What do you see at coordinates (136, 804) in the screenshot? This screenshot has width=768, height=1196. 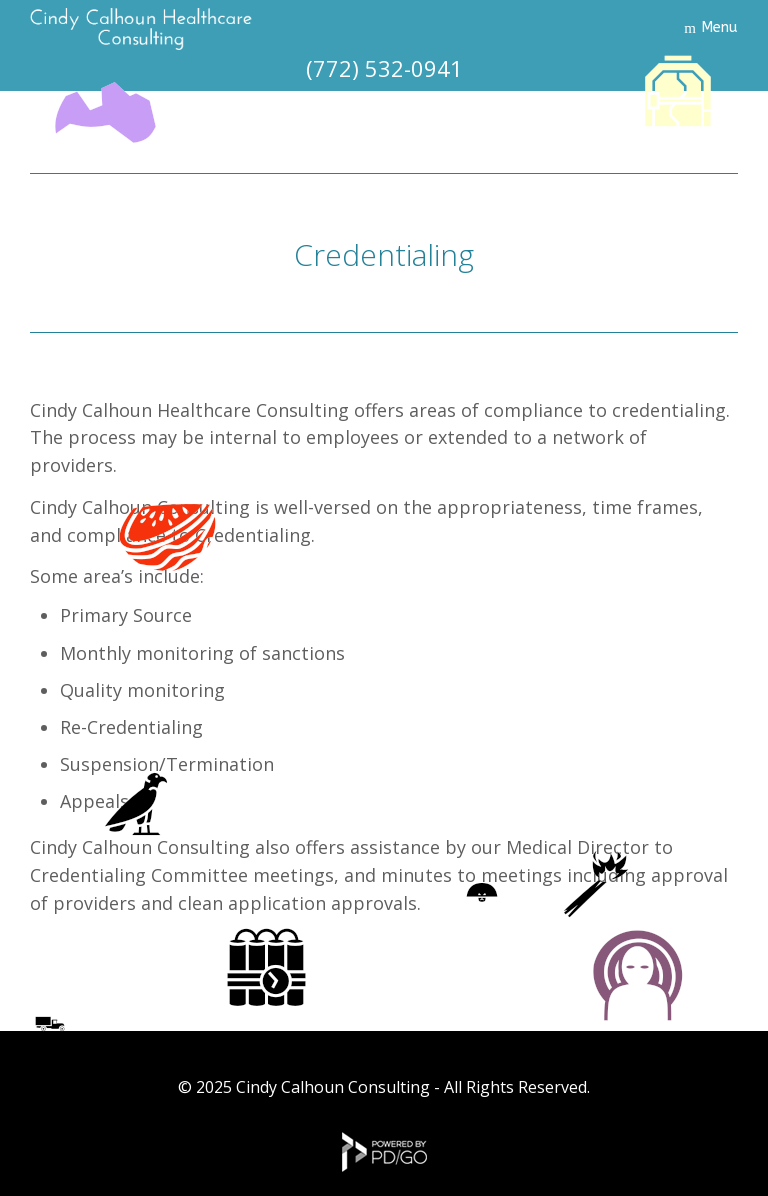 I see `egyptian-themed game element or character` at bounding box center [136, 804].